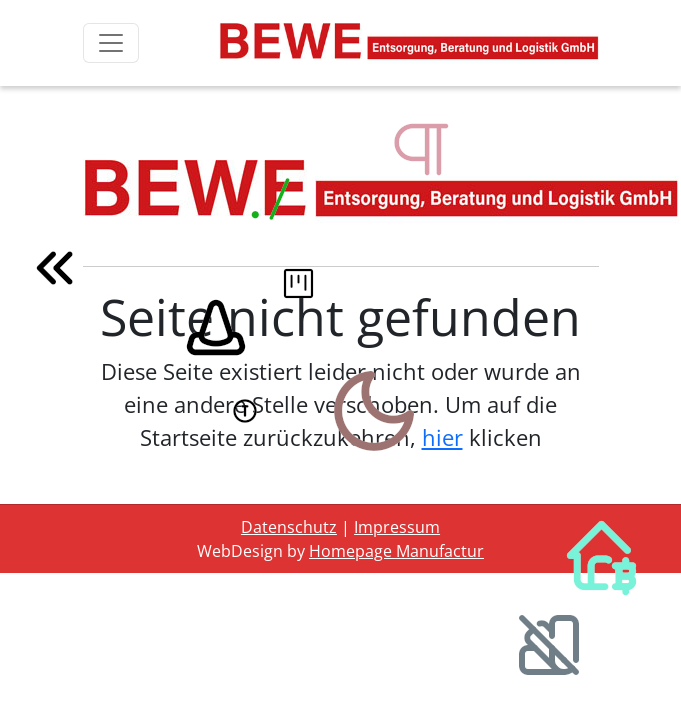  Describe the element at coordinates (374, 411) in the screenshot. I see `toggle dark mode or night theme` at that location.